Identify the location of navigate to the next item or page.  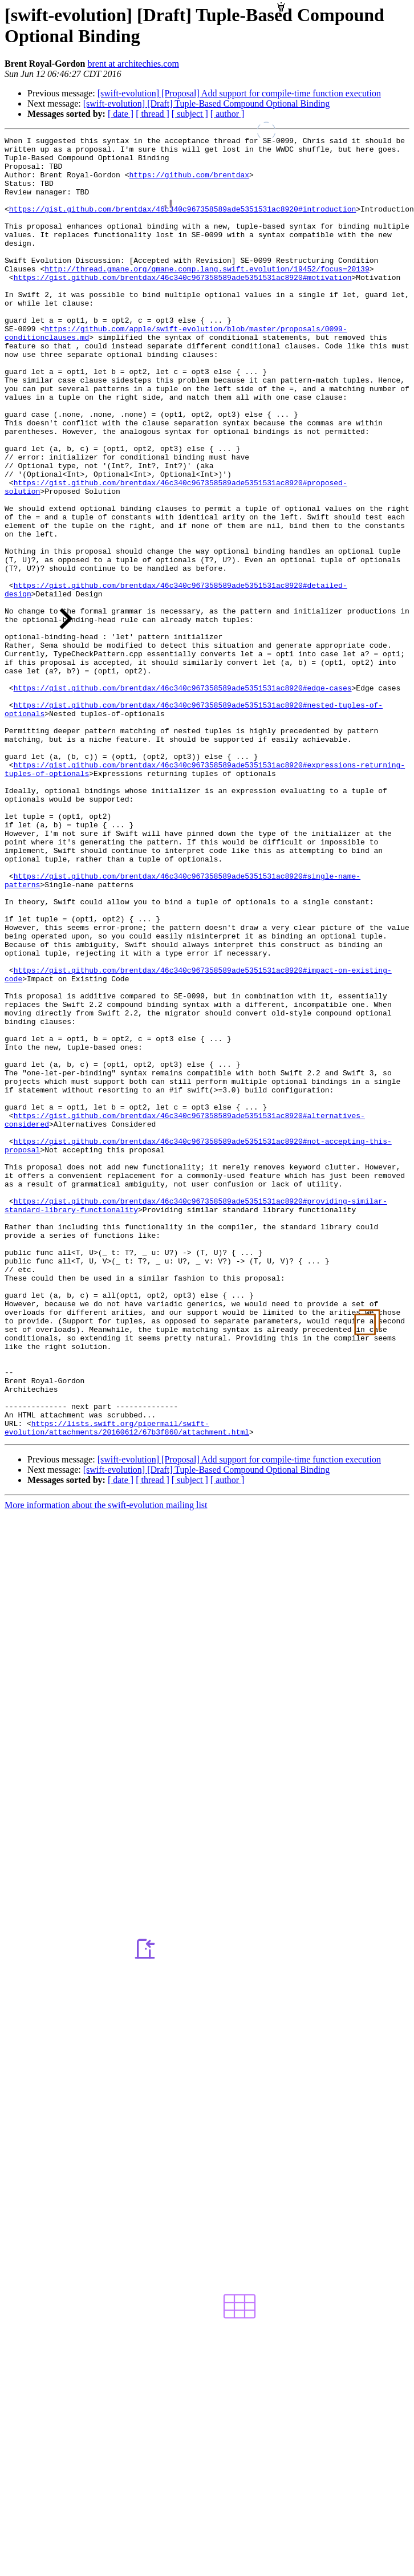
(66, 619).